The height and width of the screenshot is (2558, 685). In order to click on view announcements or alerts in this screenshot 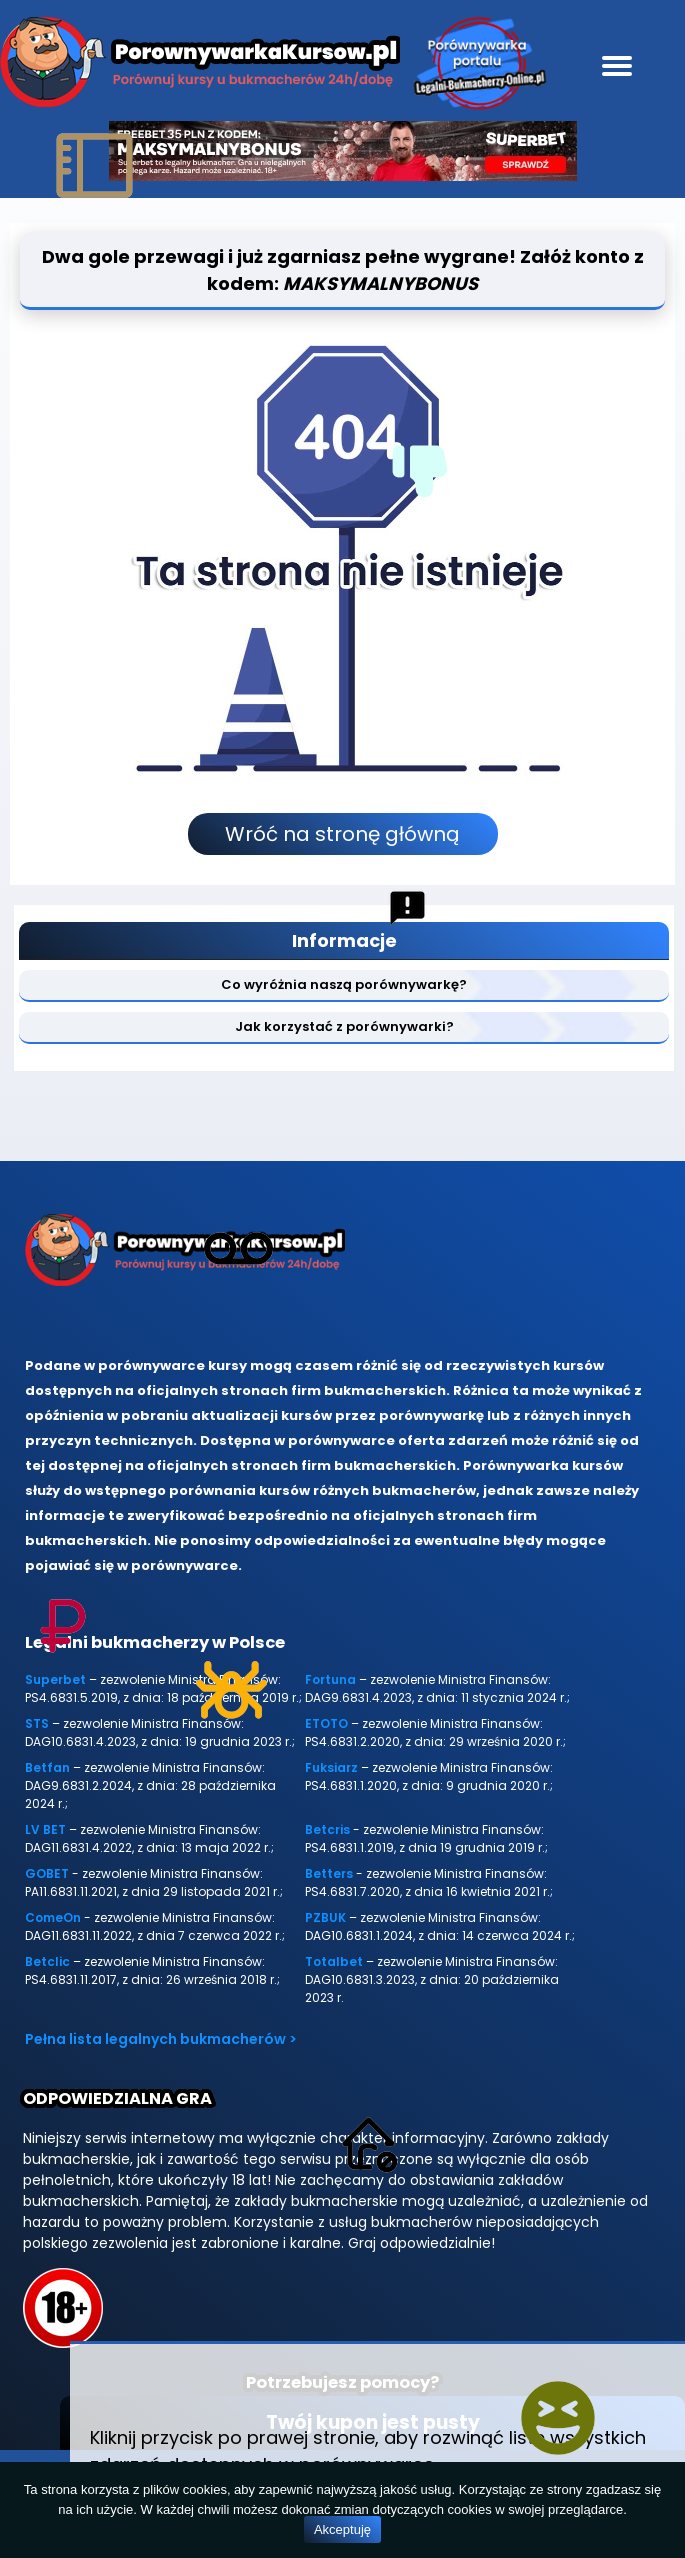, I will do `click(407, 908)`.